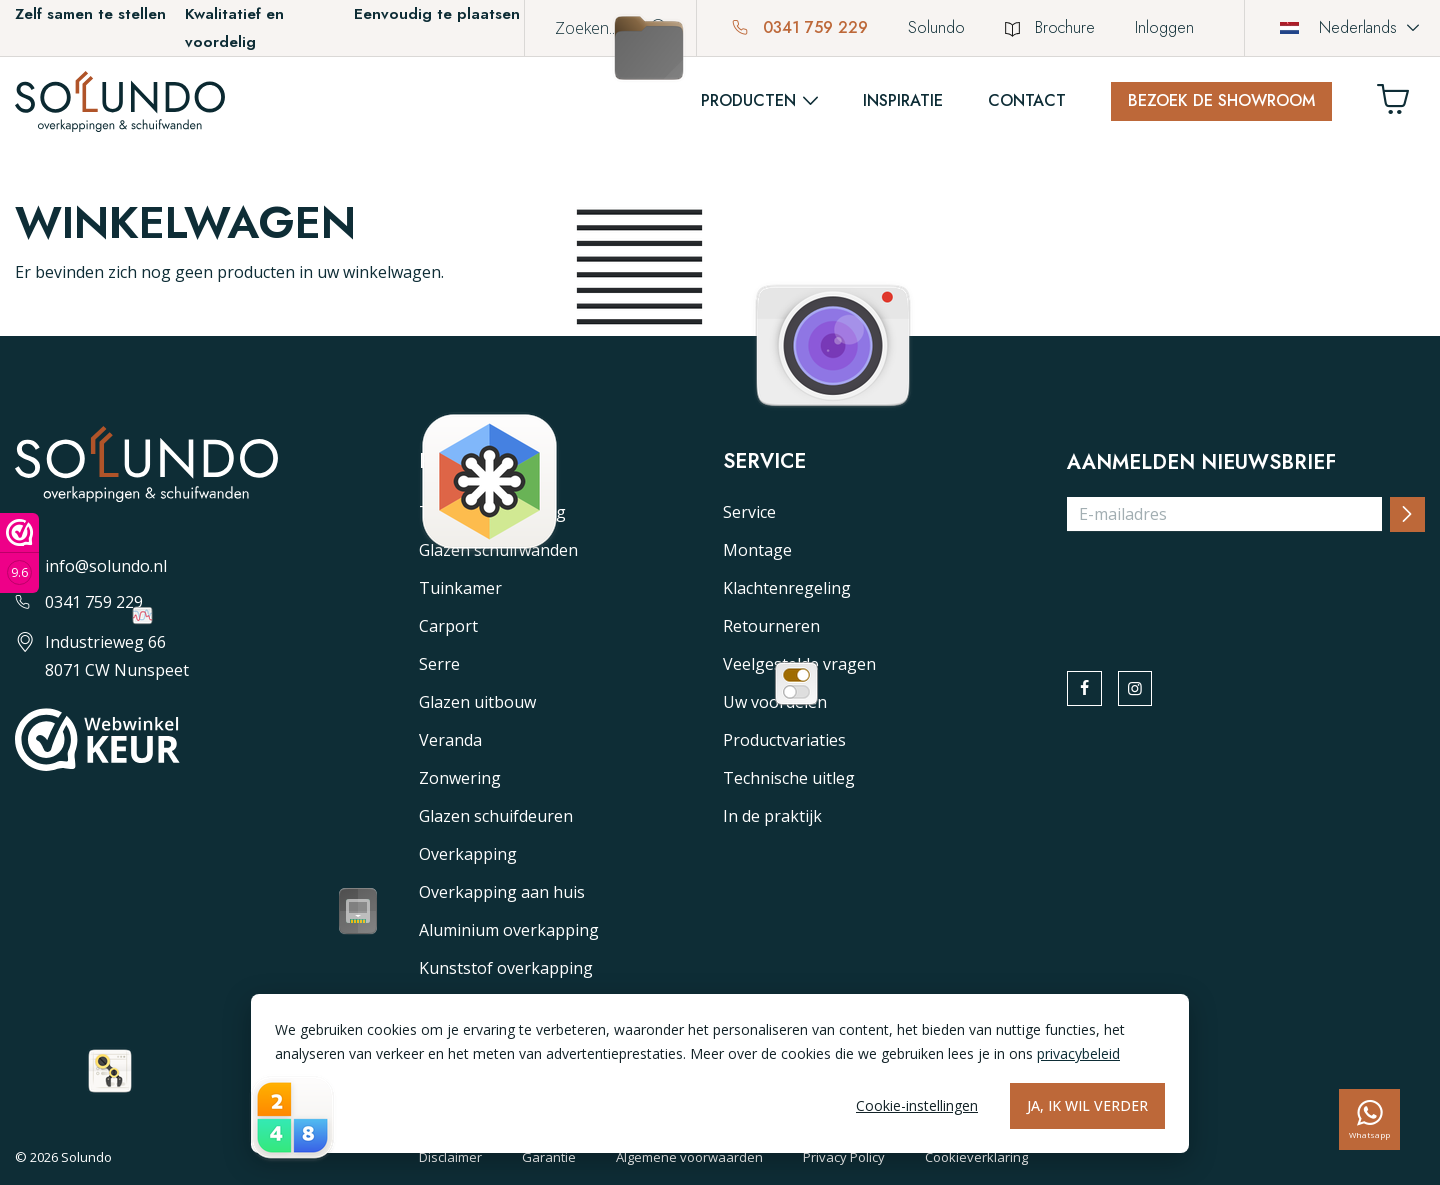 The height and width of the screenshot is (1185, 1440). Describe the element at coordinates (649, 48) in the screenshot. I see `open file folder` at that location.